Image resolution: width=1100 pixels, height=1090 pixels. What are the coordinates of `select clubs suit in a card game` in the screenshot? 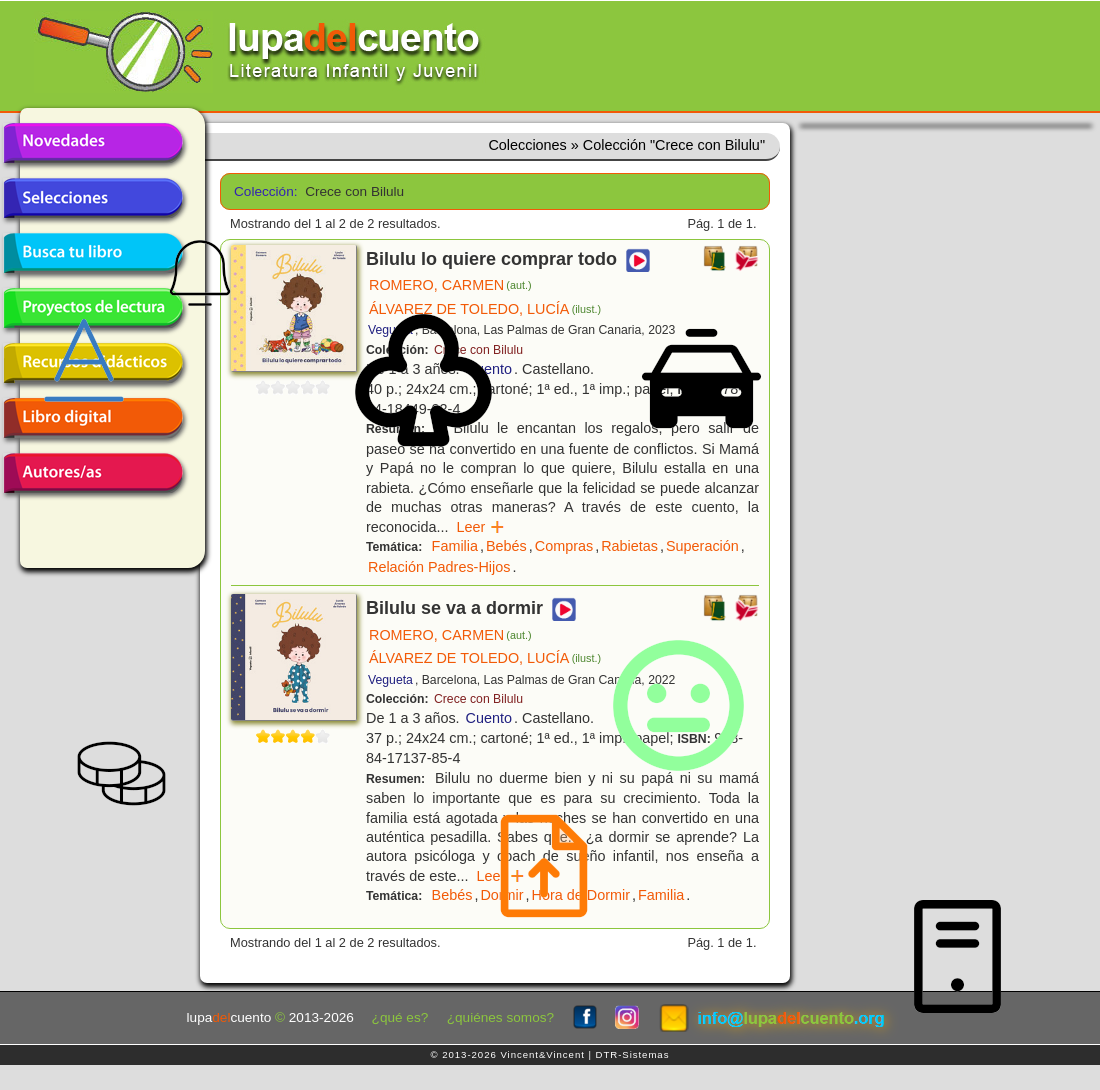 It's located at (423, 382).